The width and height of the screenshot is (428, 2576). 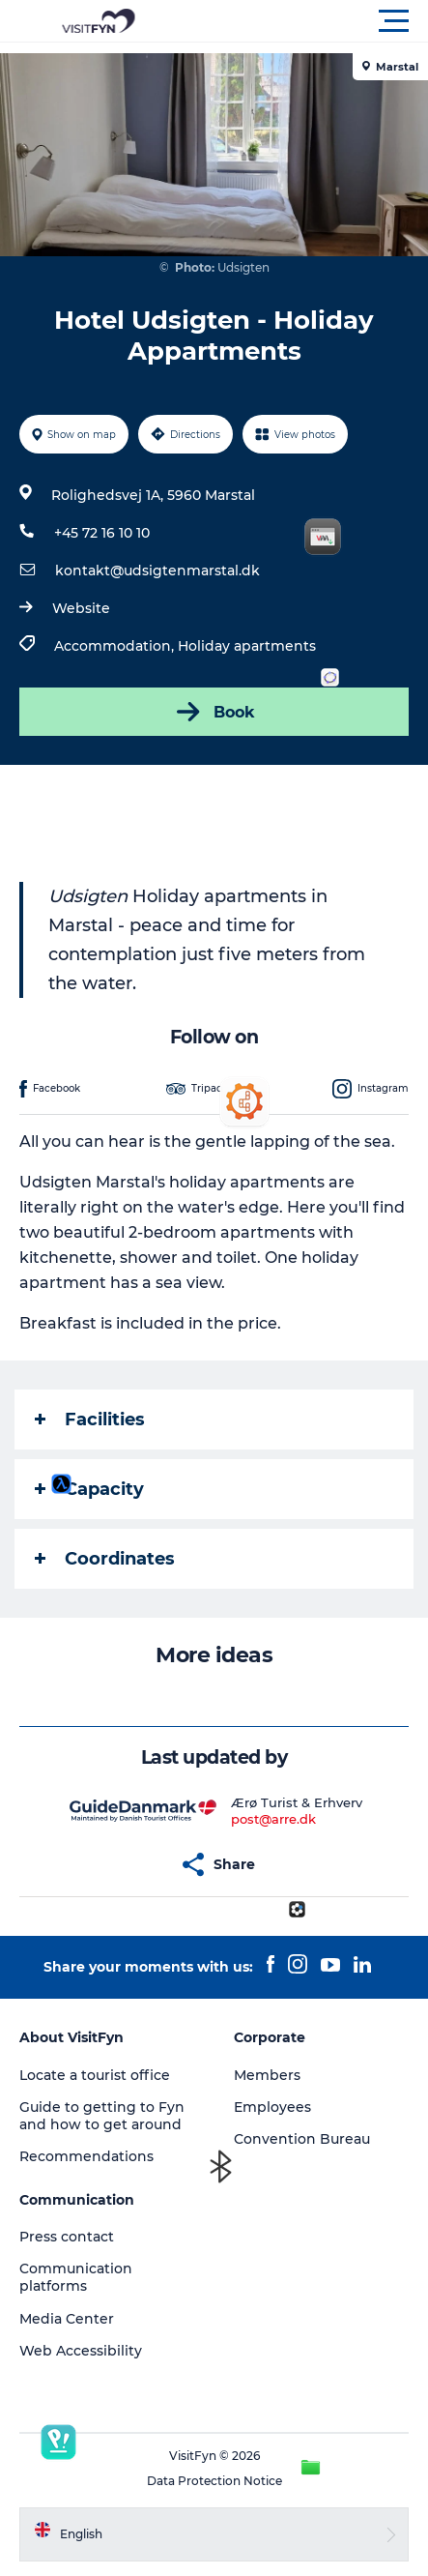 What do you see at coordinates (244, 1101) in the screenshot?
I see `open btrfs assistant for managing btrfs filesystem snapshots` at bounding box center [244, 1101].